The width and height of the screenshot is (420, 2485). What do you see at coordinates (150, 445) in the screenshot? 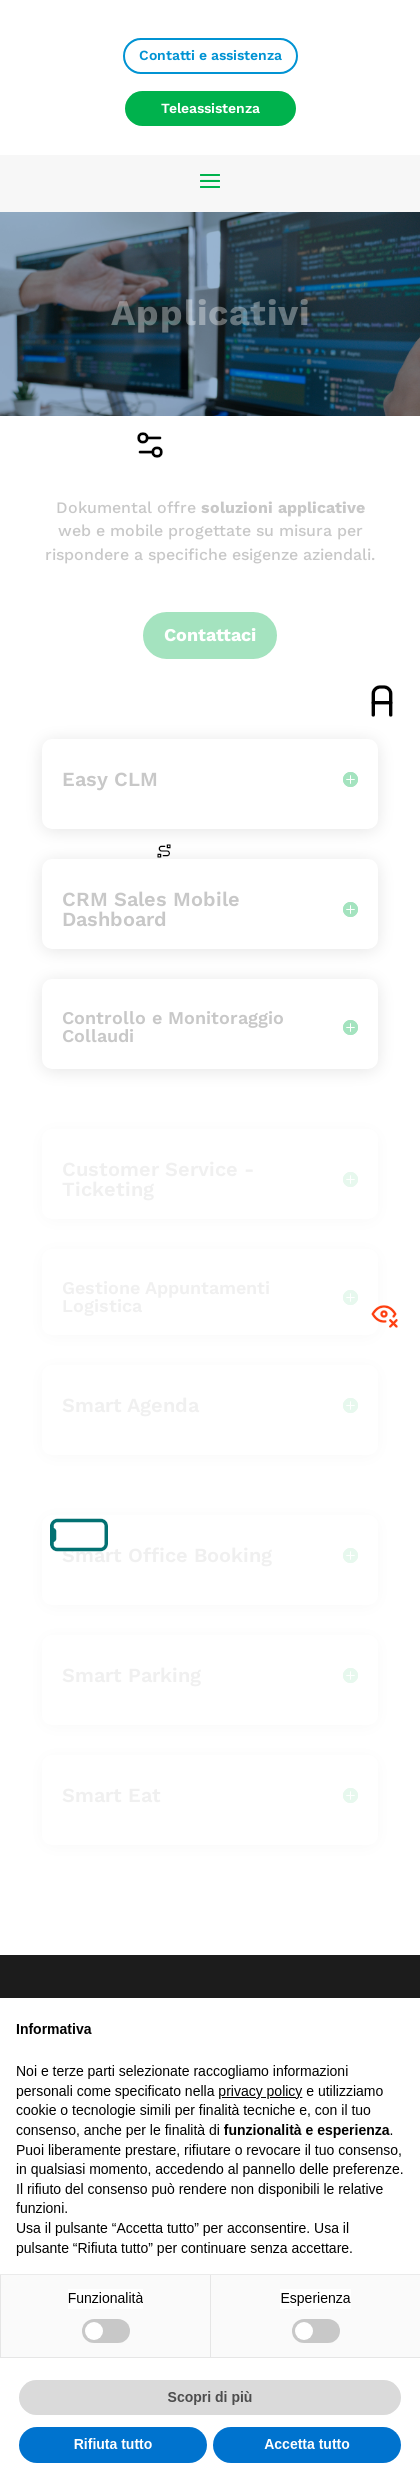
I see `adjust settings or preferences` at bounding box center [150, 445].